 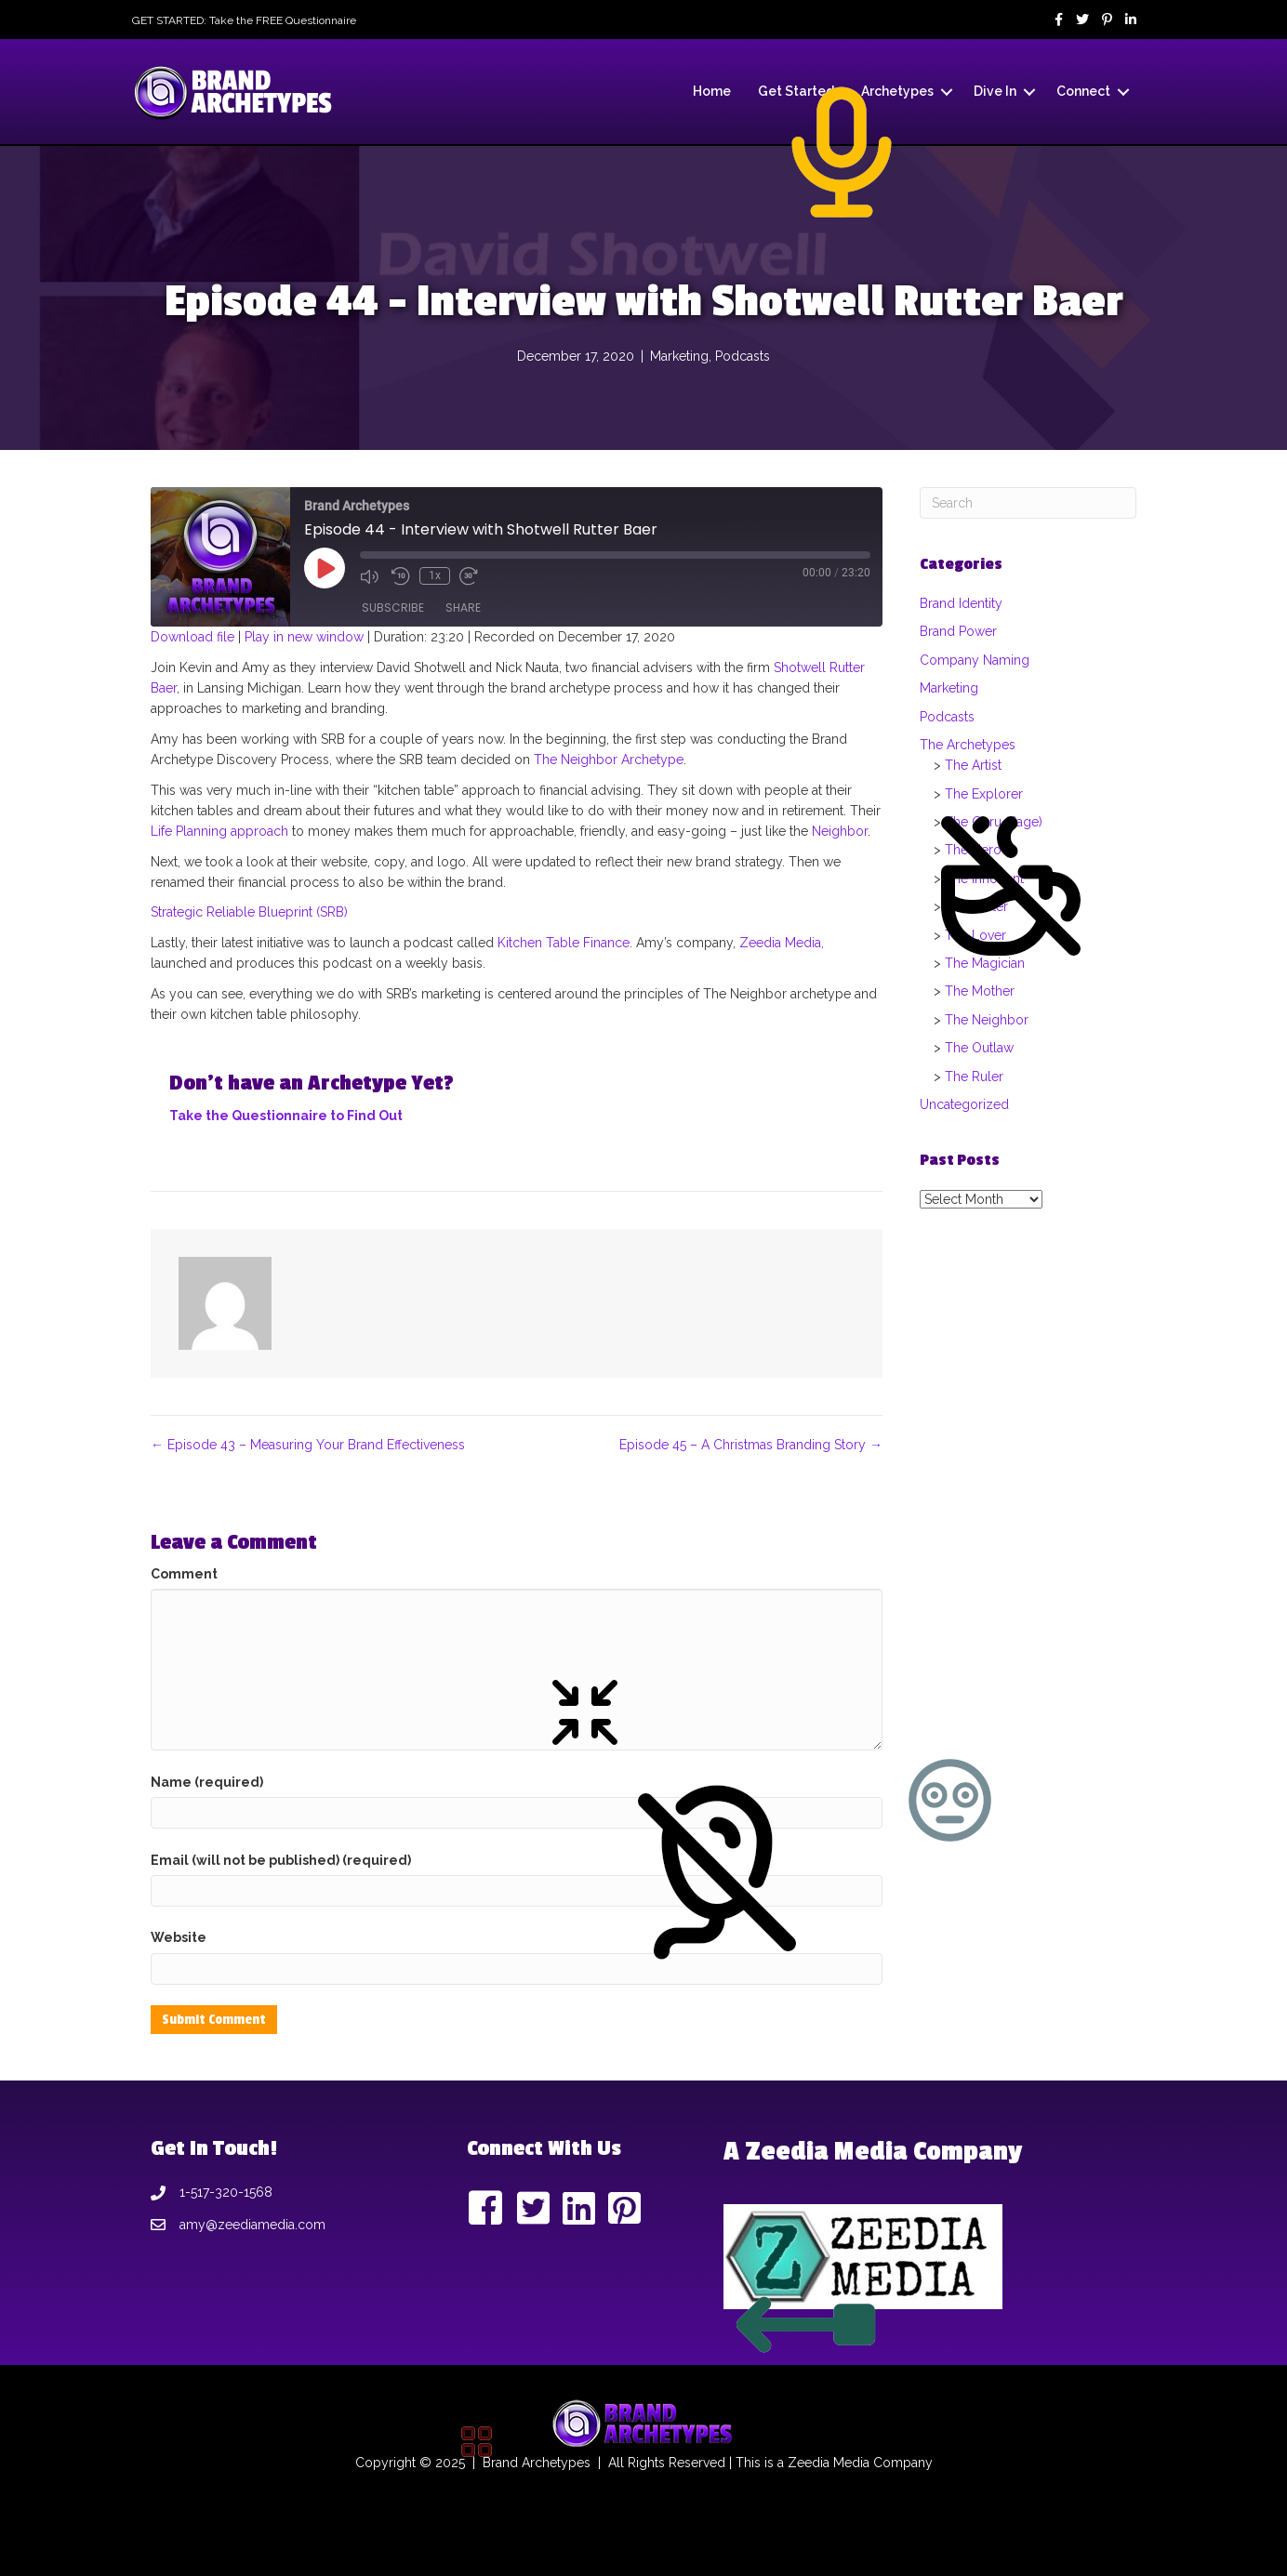 What do you see at coordinates (842, 155) in the screenshot?
I see `tap to start voice input` at bounding box center [842, 155].